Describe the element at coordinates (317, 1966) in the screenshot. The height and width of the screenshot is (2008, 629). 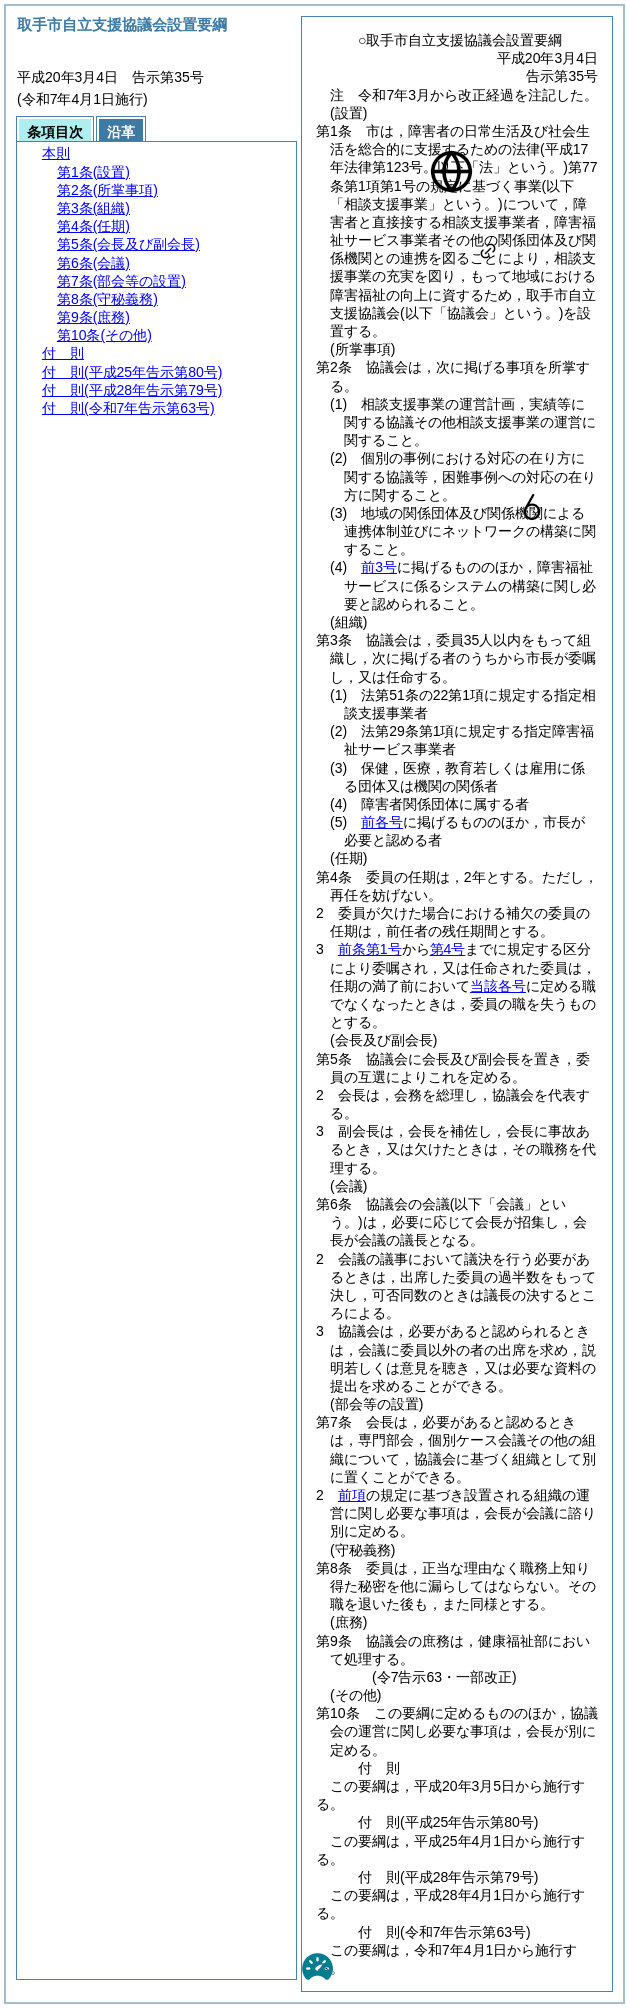
I see `view performance or speed metrics` at that location.